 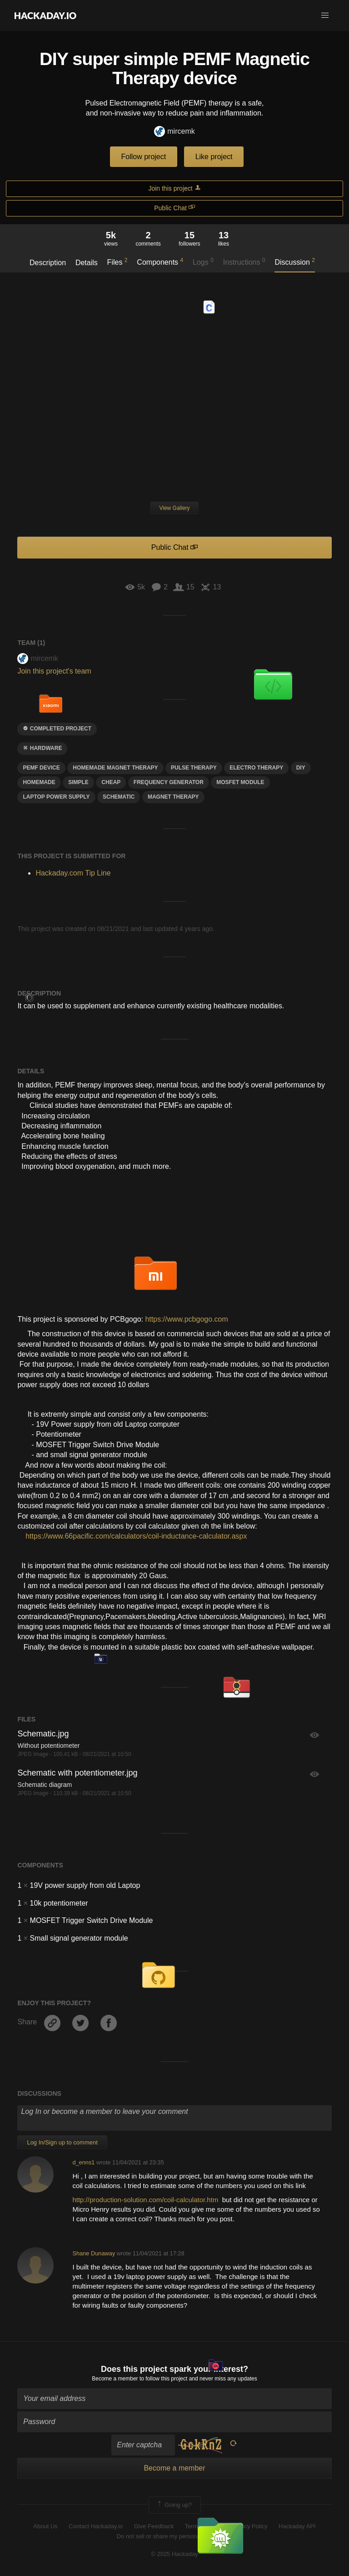 What do you see at coordinates (236, 1688) in the screenshot?
I see `open pokémon repeat ball themed folder` at bounding box center [236, 1688].